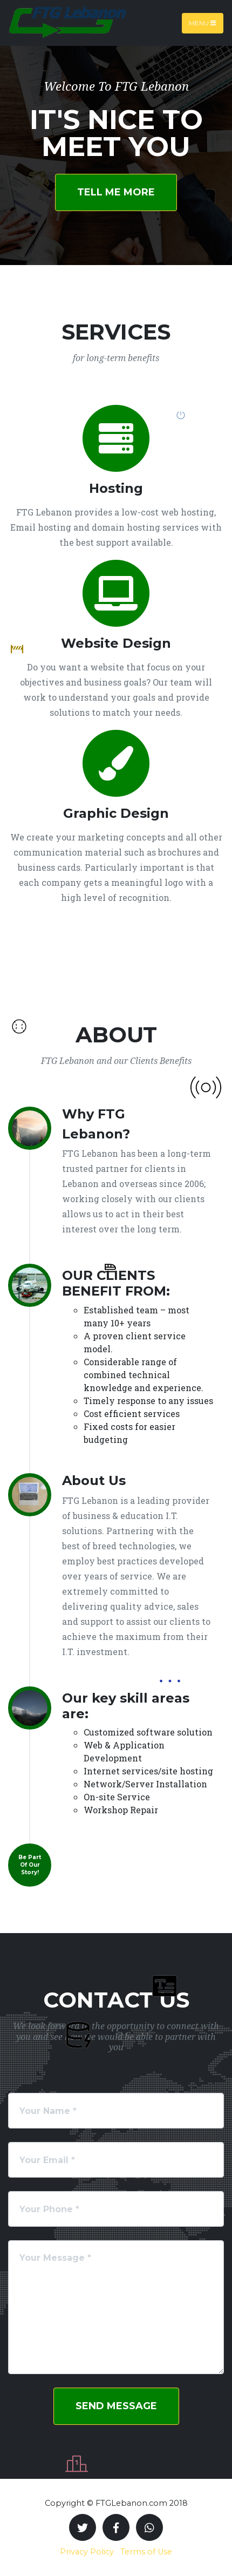 The height and width of the screenshot is (2576, 232). What do you see at coordinates (165, 1986) in the screenshot?
I see `read articles from The New York Times` at bounding box center [165, 1986].